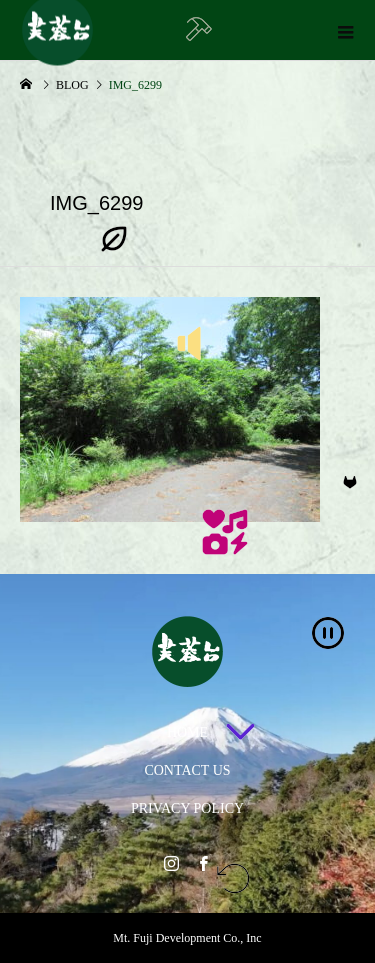  I want to click on undo last action, so click(234, 878).